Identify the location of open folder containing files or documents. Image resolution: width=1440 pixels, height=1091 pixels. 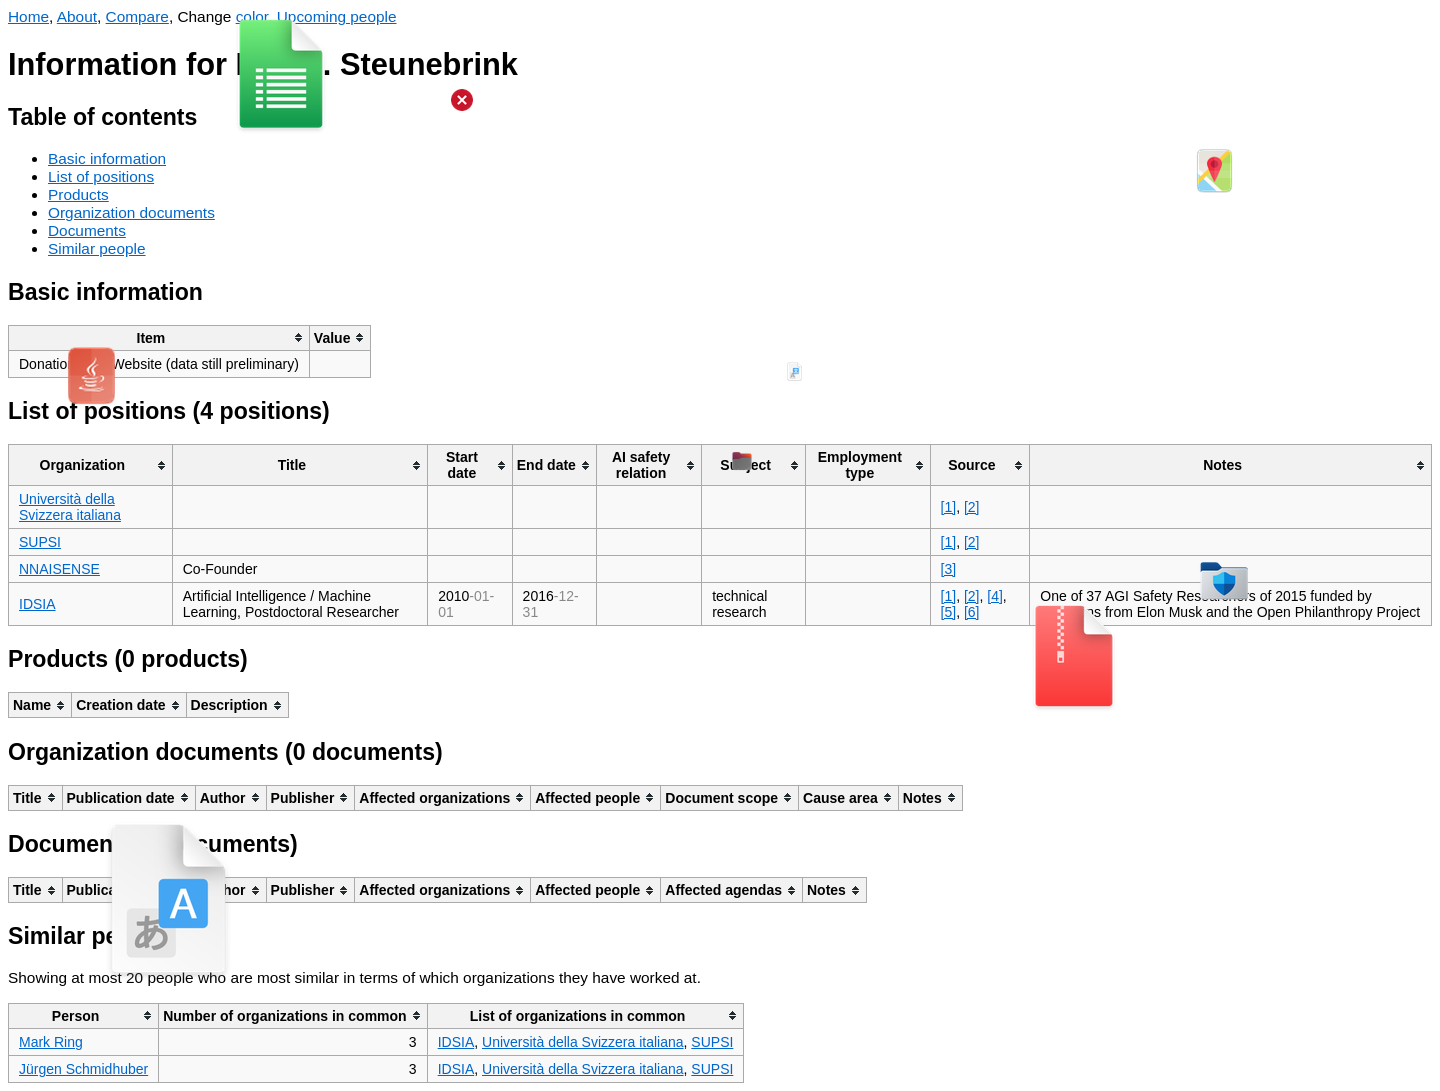
(742, 461).